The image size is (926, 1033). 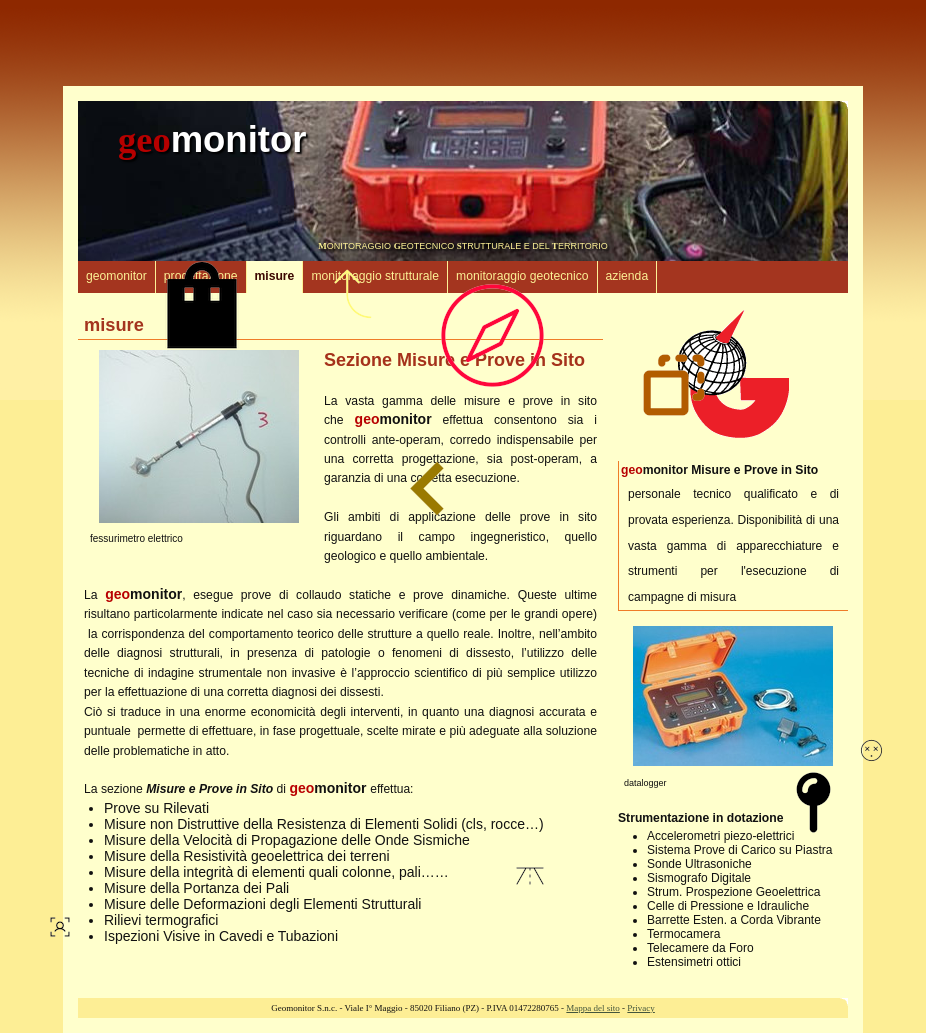 What do you see at coordinates (202, 305) in the screenshot?
I see `view your shopping cart` at bounding box center [202, 305].